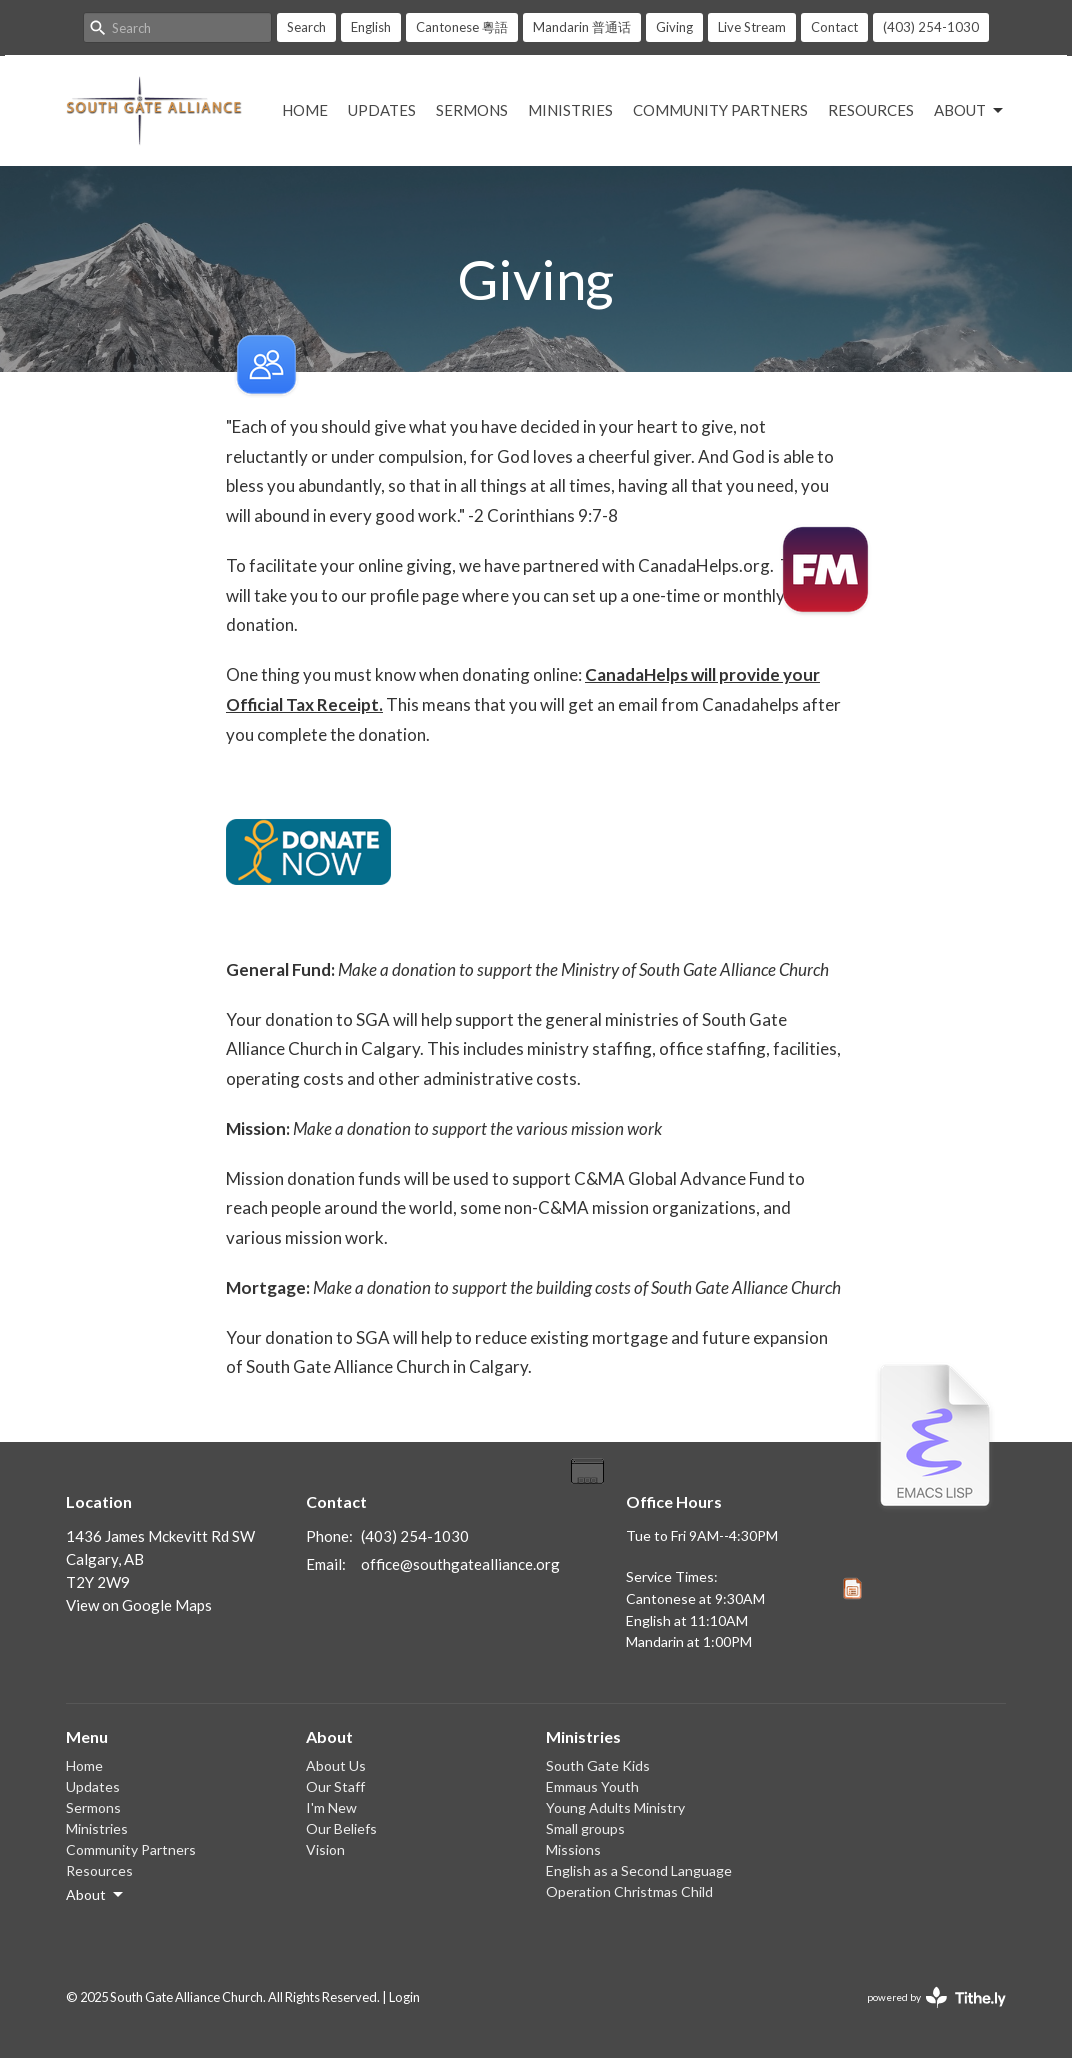 The width and height of the screenshot is (1072, 2058). Describe the element at coordinates (825, 569) in the screenshot. I see `open football manager app` at that location.